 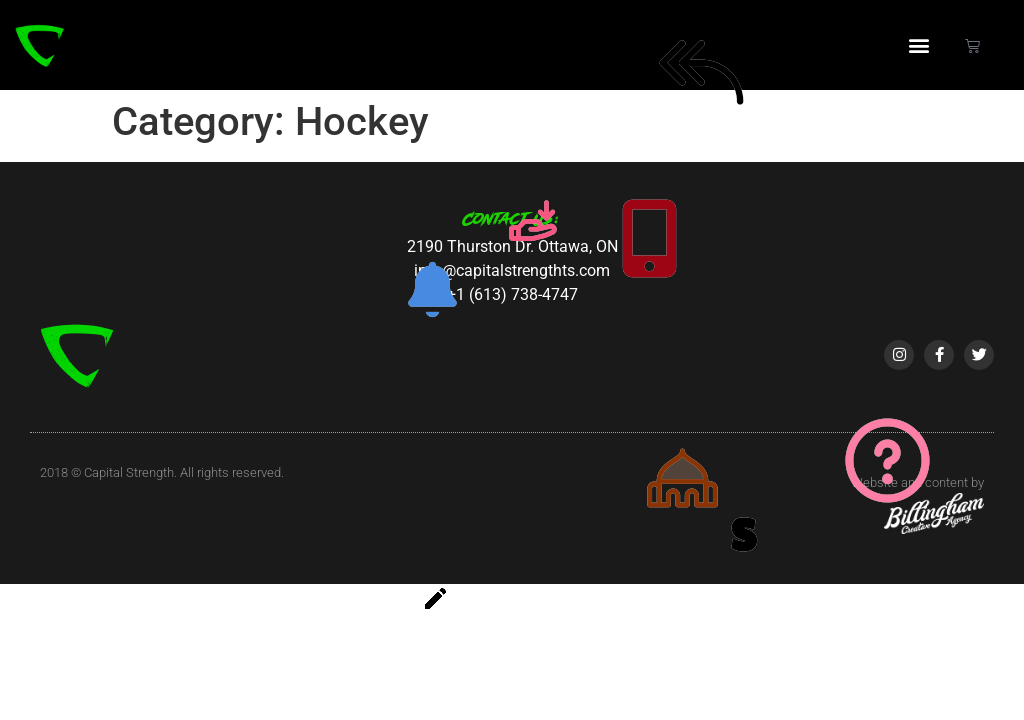 I want to click on access mobile device settings, so click(x=649, y=238).